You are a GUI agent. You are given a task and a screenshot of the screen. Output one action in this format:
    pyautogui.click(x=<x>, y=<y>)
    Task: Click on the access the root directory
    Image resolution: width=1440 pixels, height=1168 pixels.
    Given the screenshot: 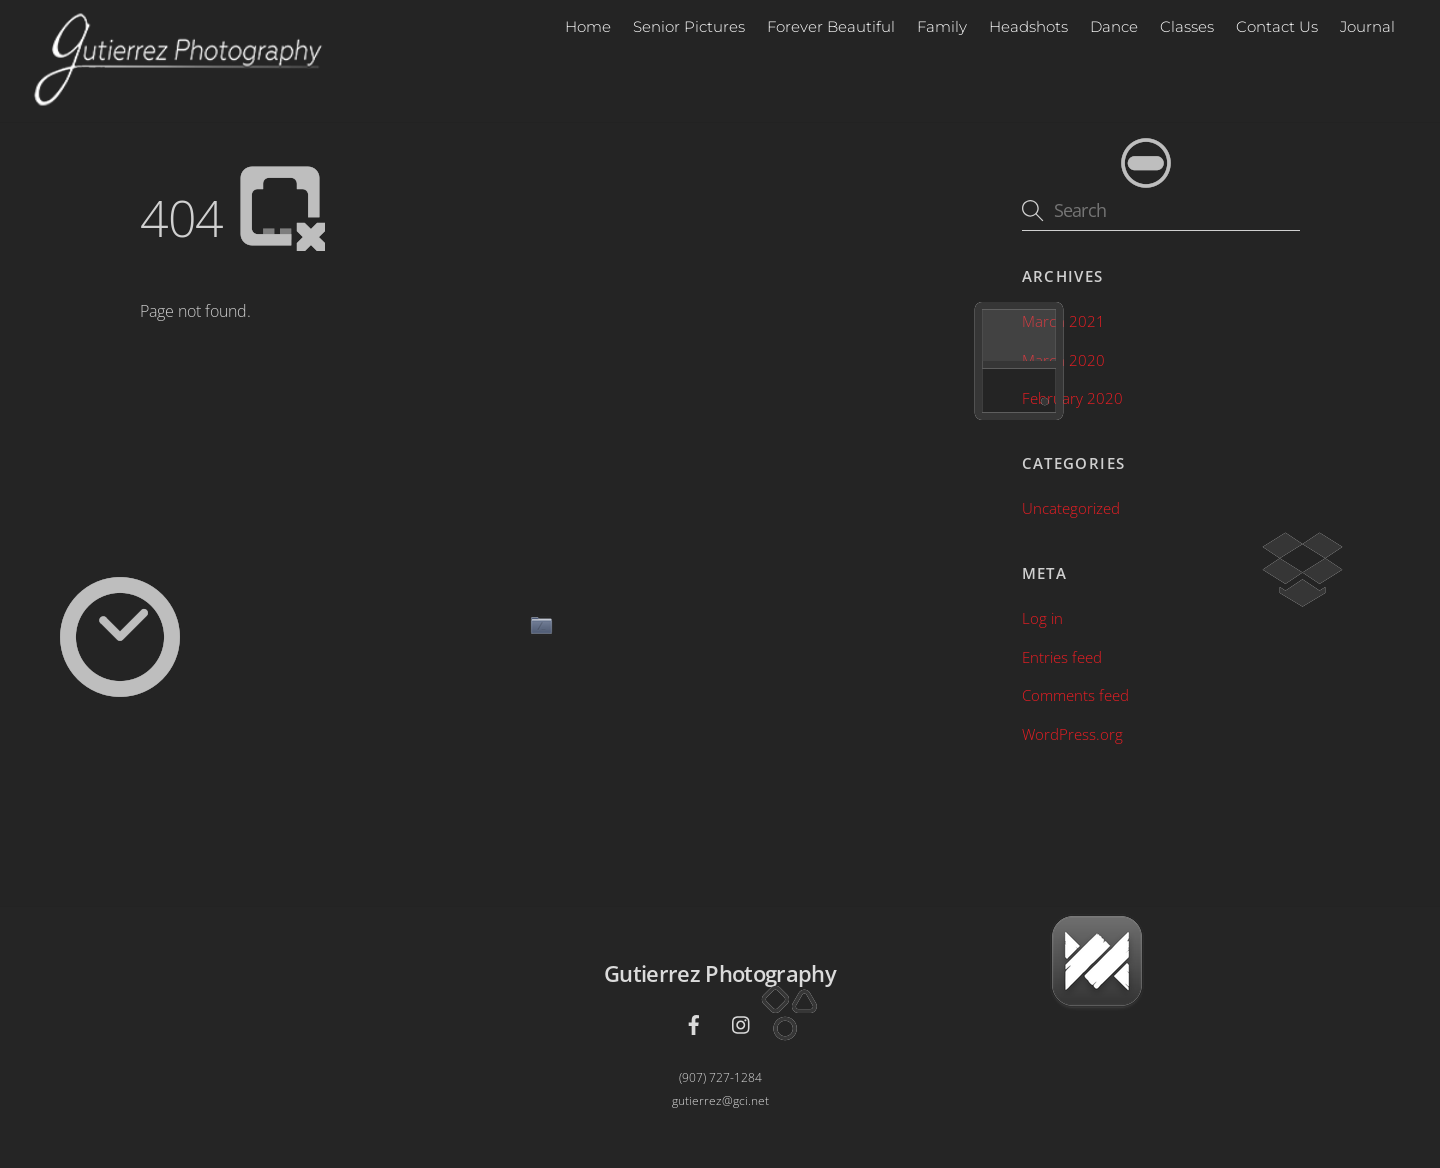 What is the action you would take?
    pyautogui.click(x=541, y=625)
    